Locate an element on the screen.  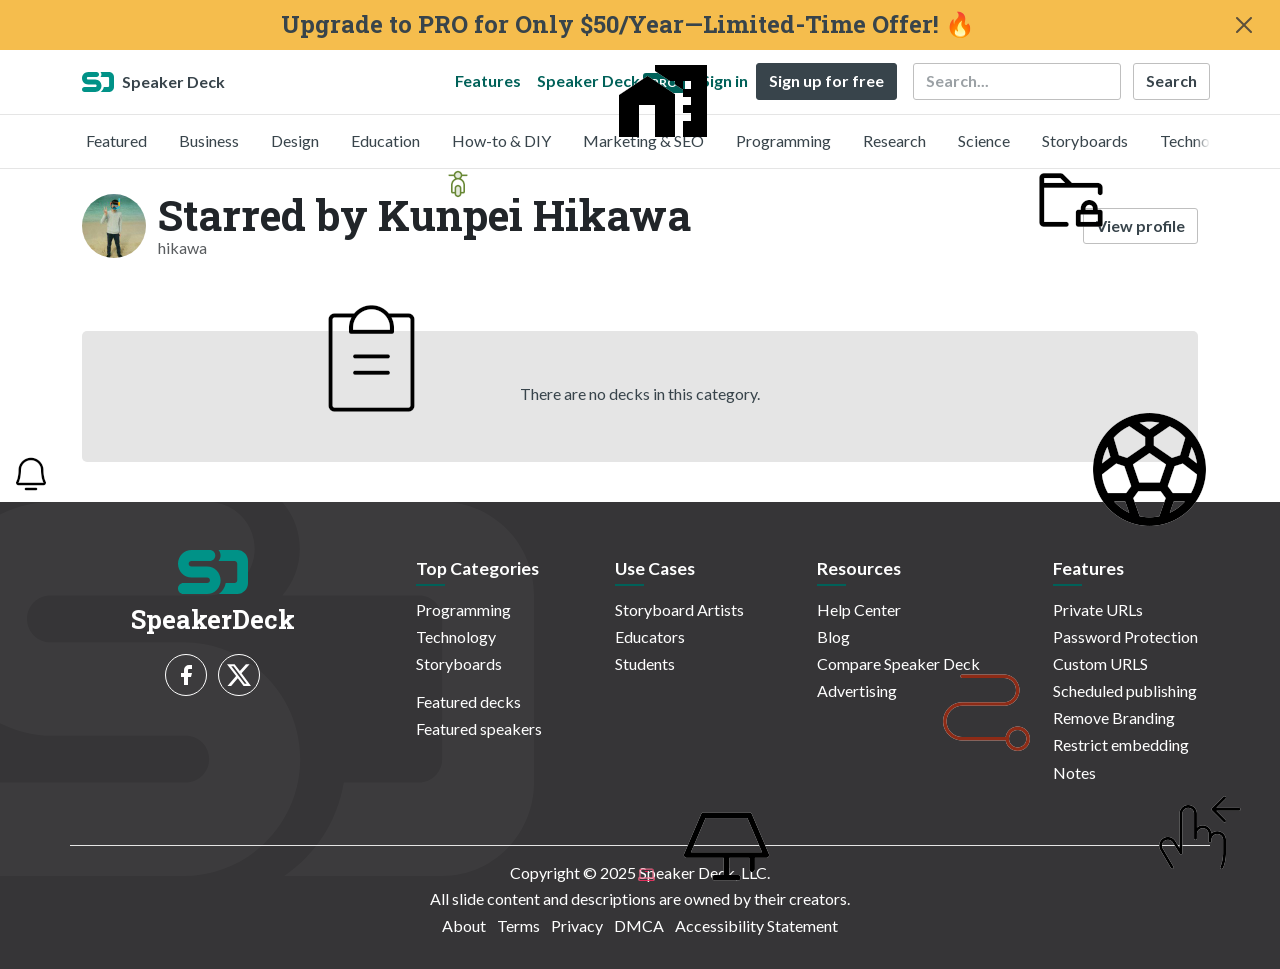
switch between home and office mode is located at coordinates (663, 101).